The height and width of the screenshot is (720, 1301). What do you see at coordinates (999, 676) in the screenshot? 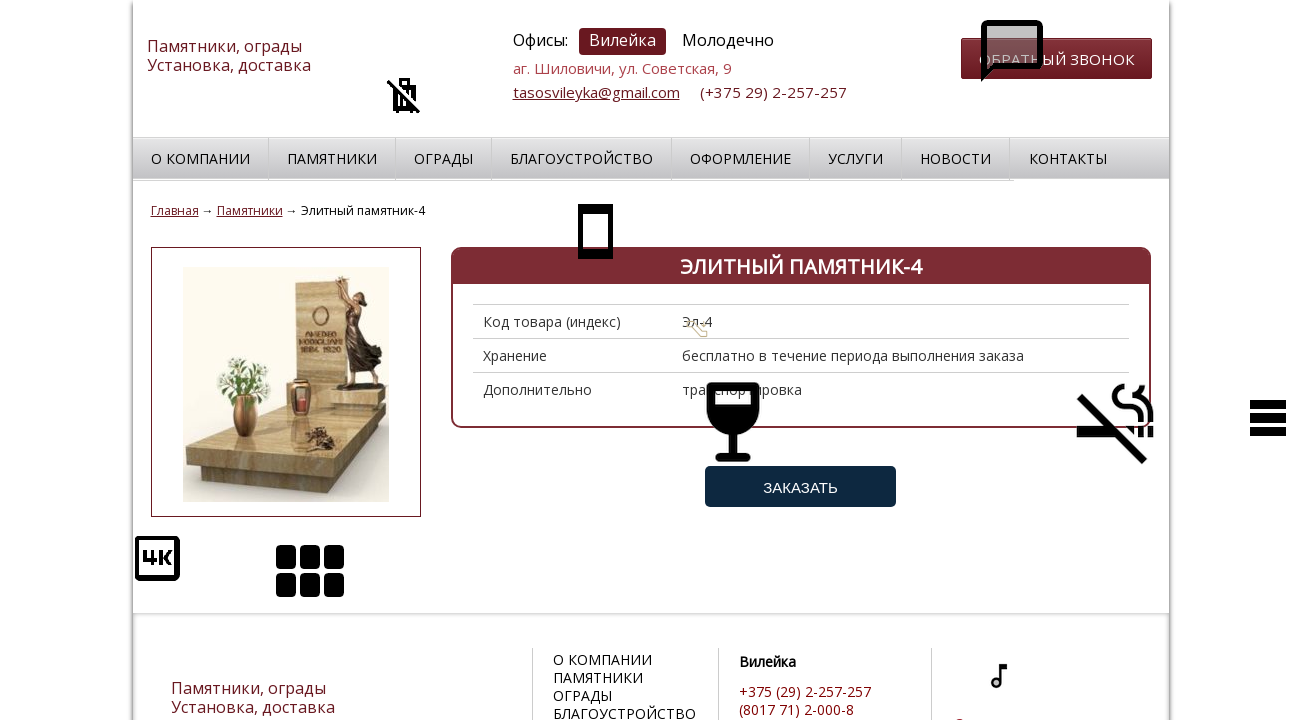
I see `play or access audio content` at bounding box center [999, 676].